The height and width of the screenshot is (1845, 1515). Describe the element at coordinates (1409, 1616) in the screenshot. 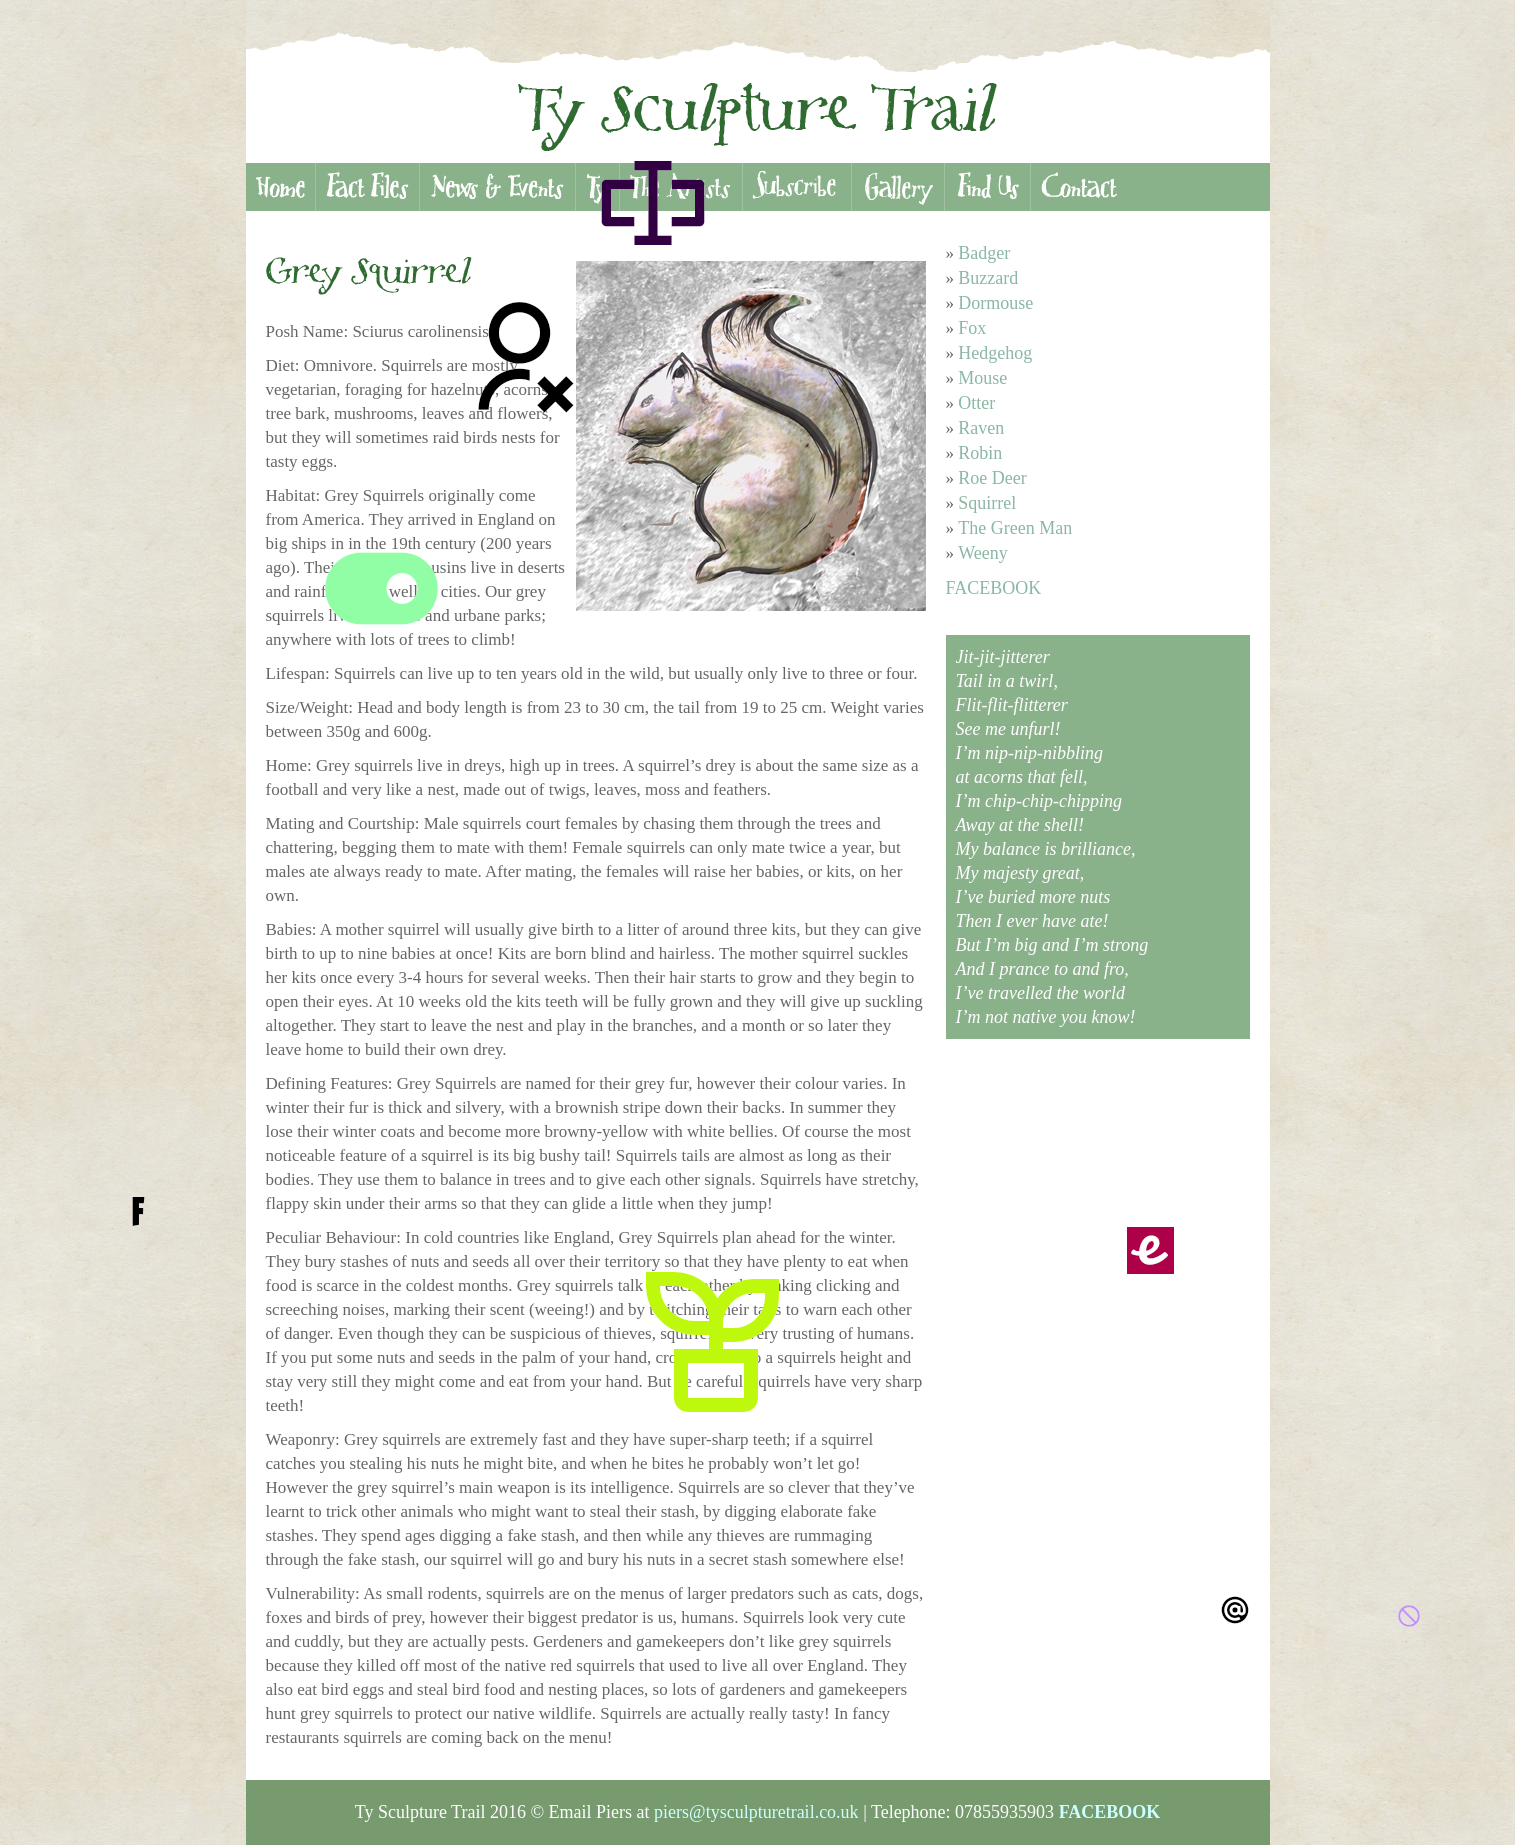

I see `indicates a blocked or restricted action` at that location.